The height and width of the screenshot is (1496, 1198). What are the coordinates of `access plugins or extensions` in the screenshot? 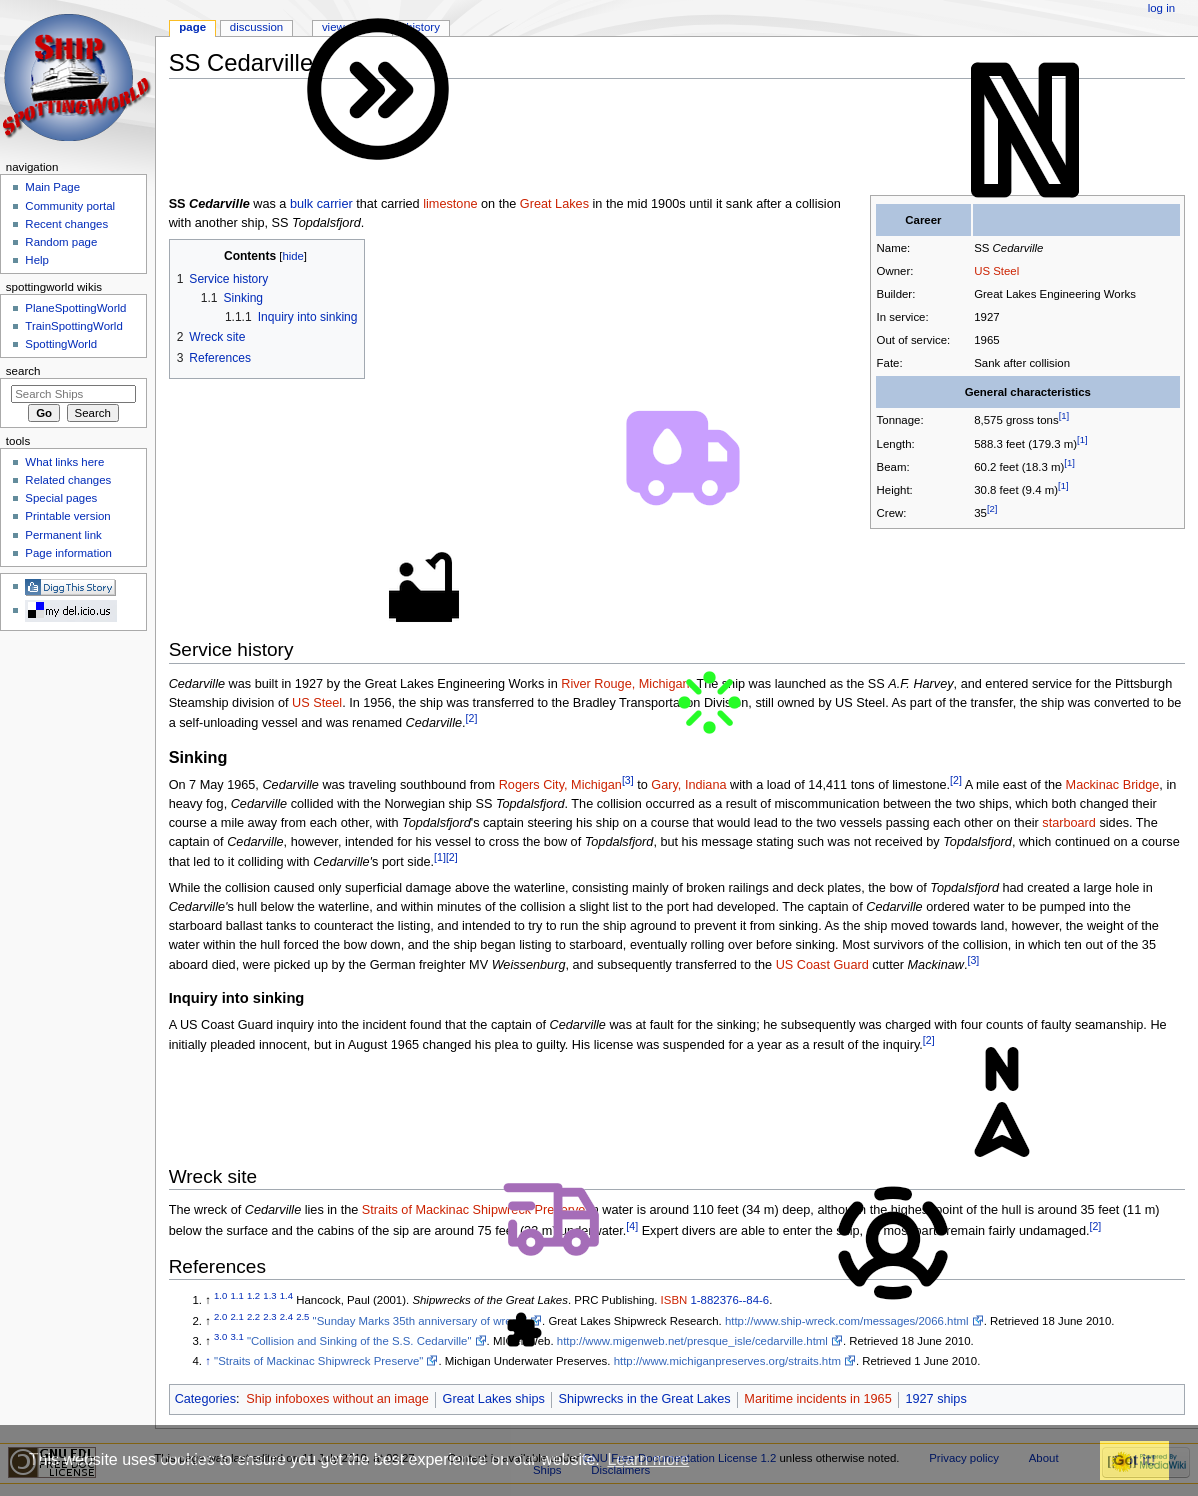 It's located at (524, 1329).